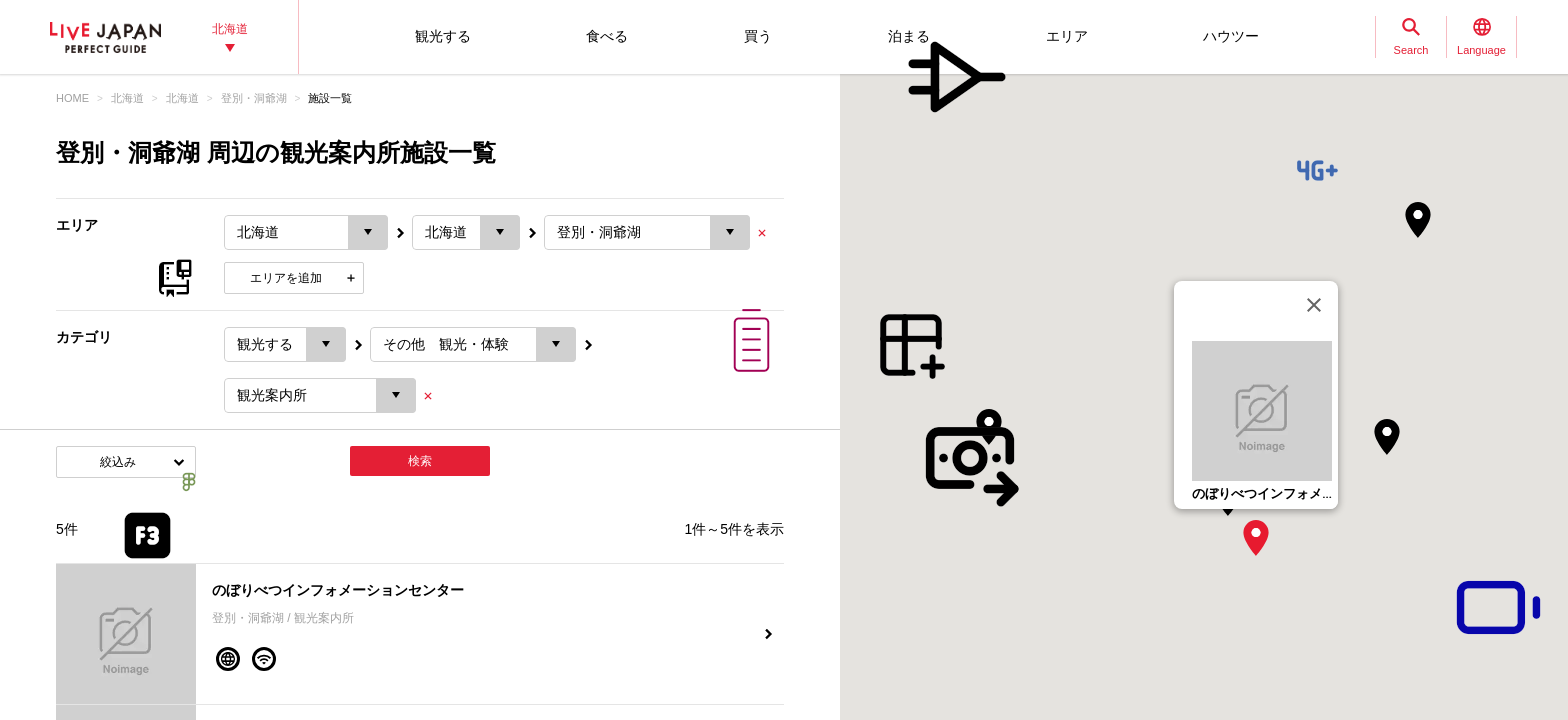 Image resolution: width=1568 pixels, height=720 pixels. I want to click on clone a repository, so click(174, 277).